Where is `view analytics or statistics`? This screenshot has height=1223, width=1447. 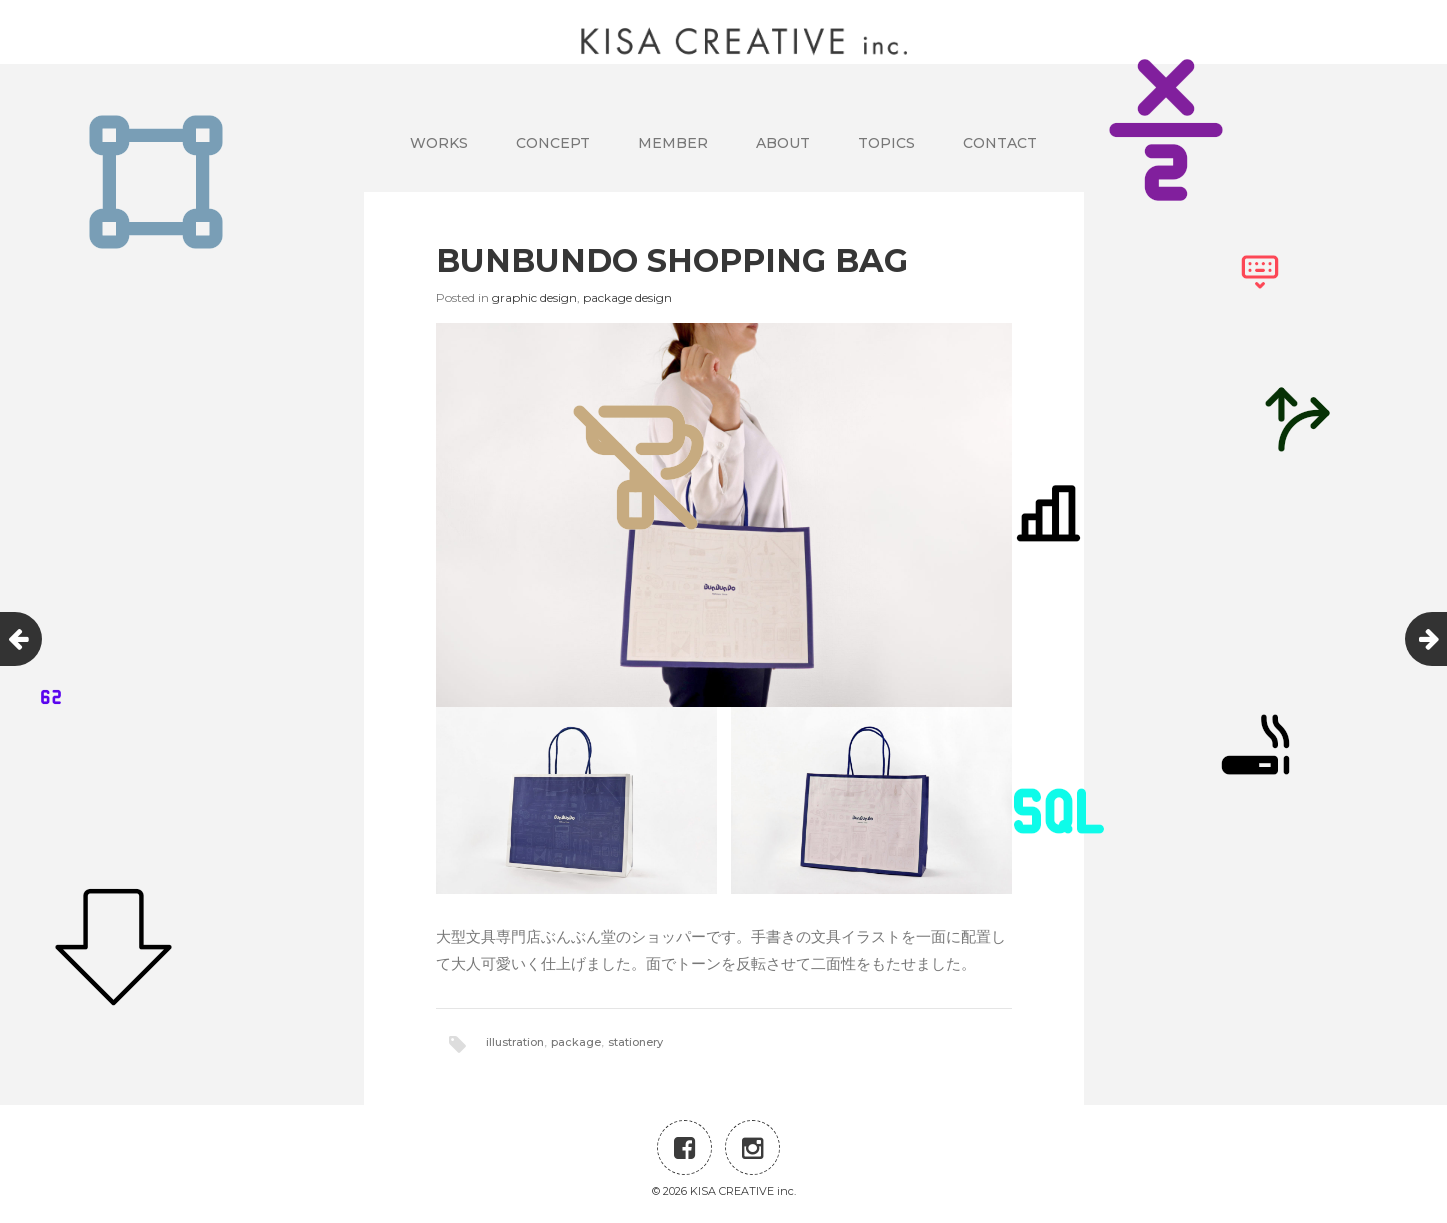 view analytics or statistics is located at coordinates (1048, 514).